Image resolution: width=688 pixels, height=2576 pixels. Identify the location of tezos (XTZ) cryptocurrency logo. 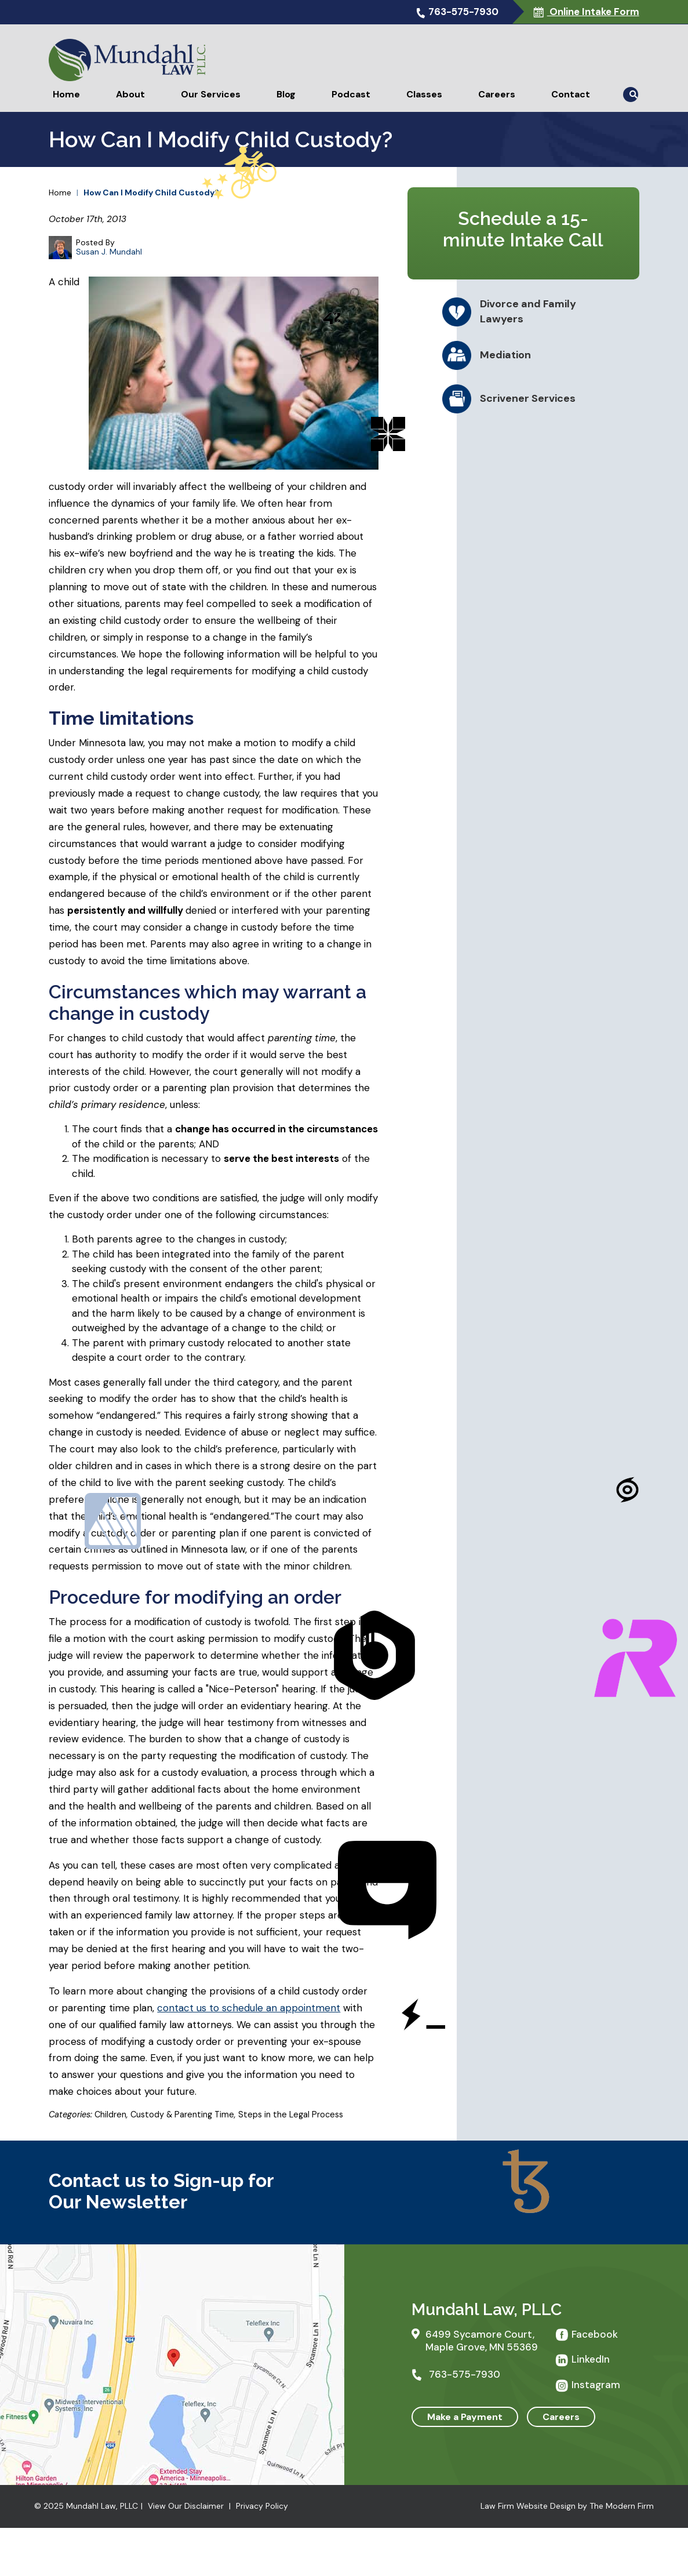
(526, 2179).